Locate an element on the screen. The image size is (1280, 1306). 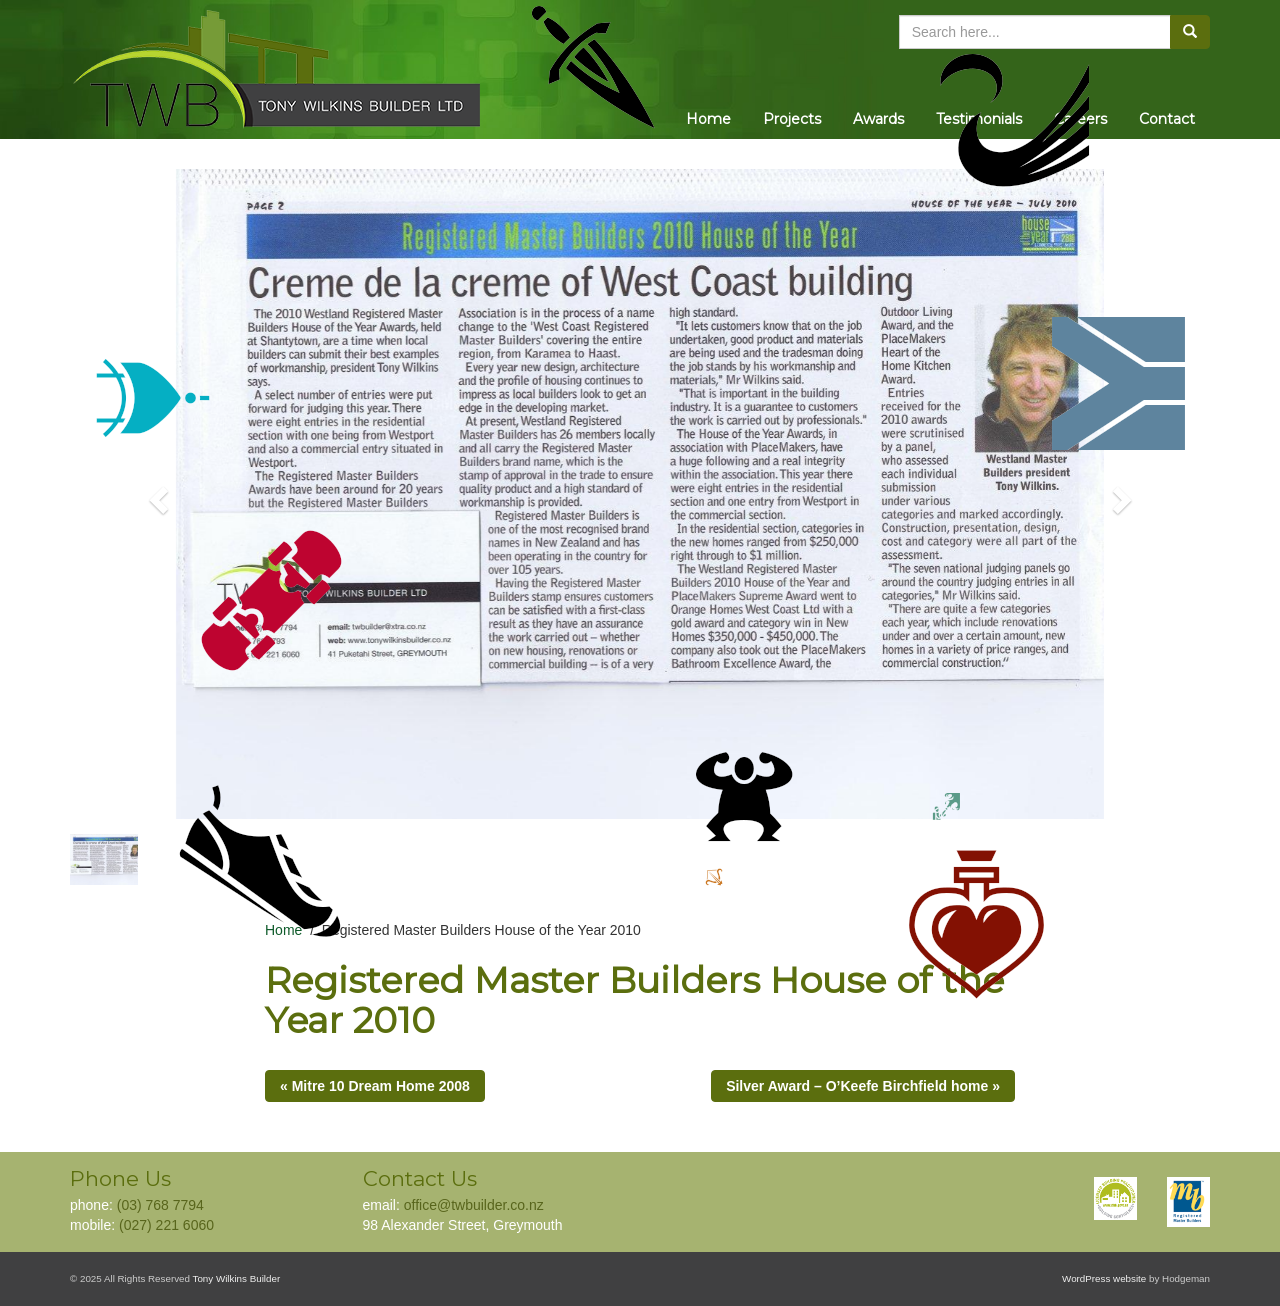
equip a dagger or short blade weapon is located at coordinates (593, 67).